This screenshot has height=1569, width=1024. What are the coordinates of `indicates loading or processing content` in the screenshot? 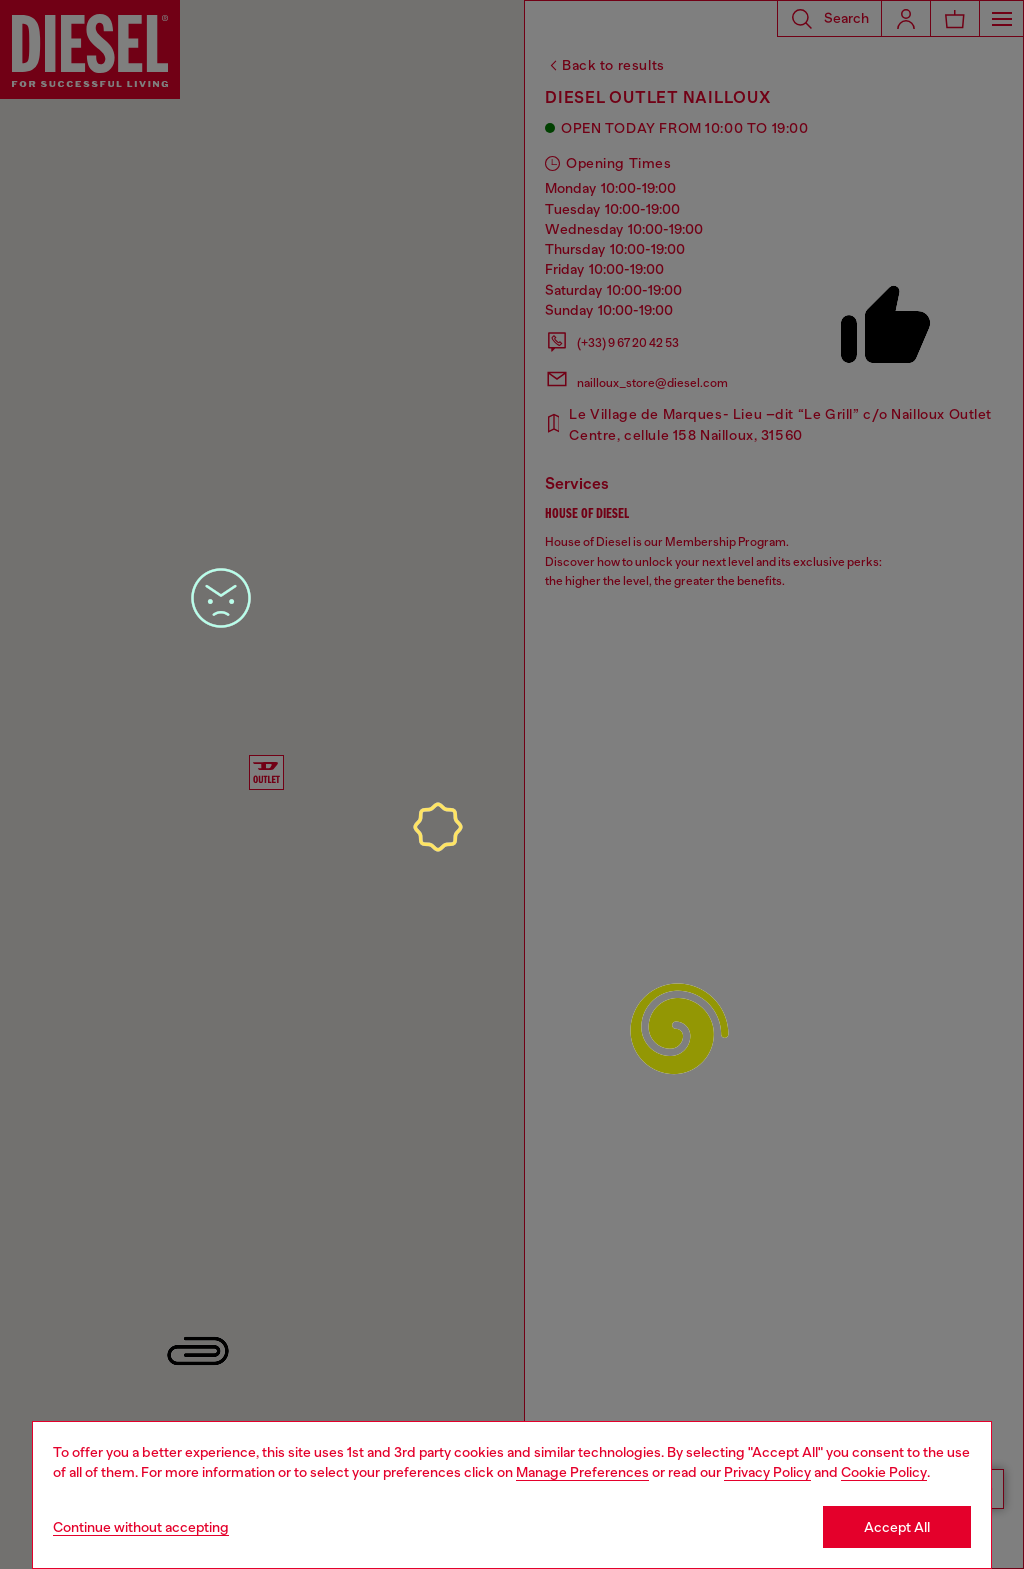 It's located at (674, 1027).